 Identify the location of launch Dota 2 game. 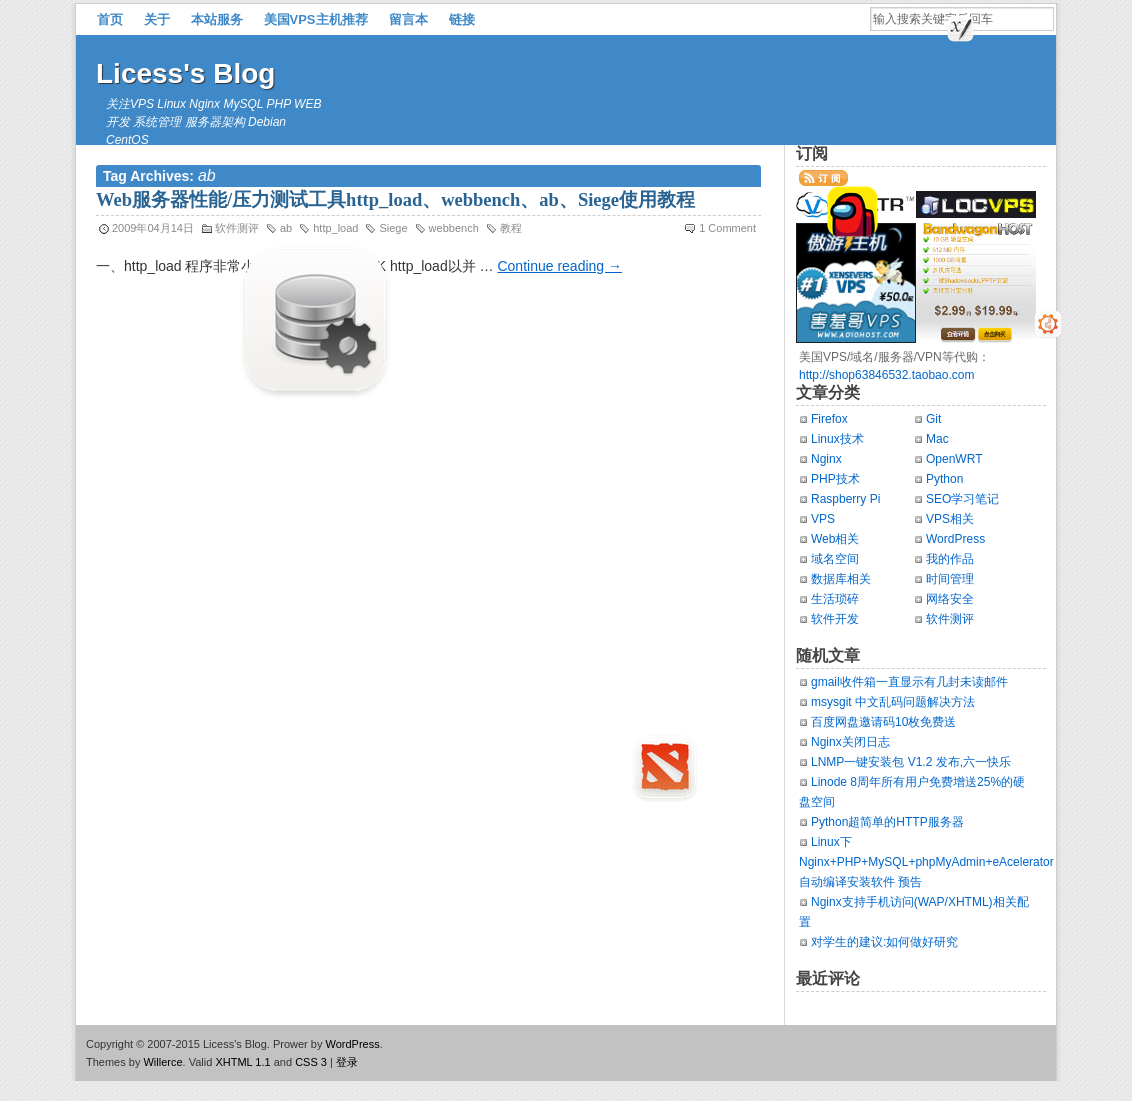
(665, 767).